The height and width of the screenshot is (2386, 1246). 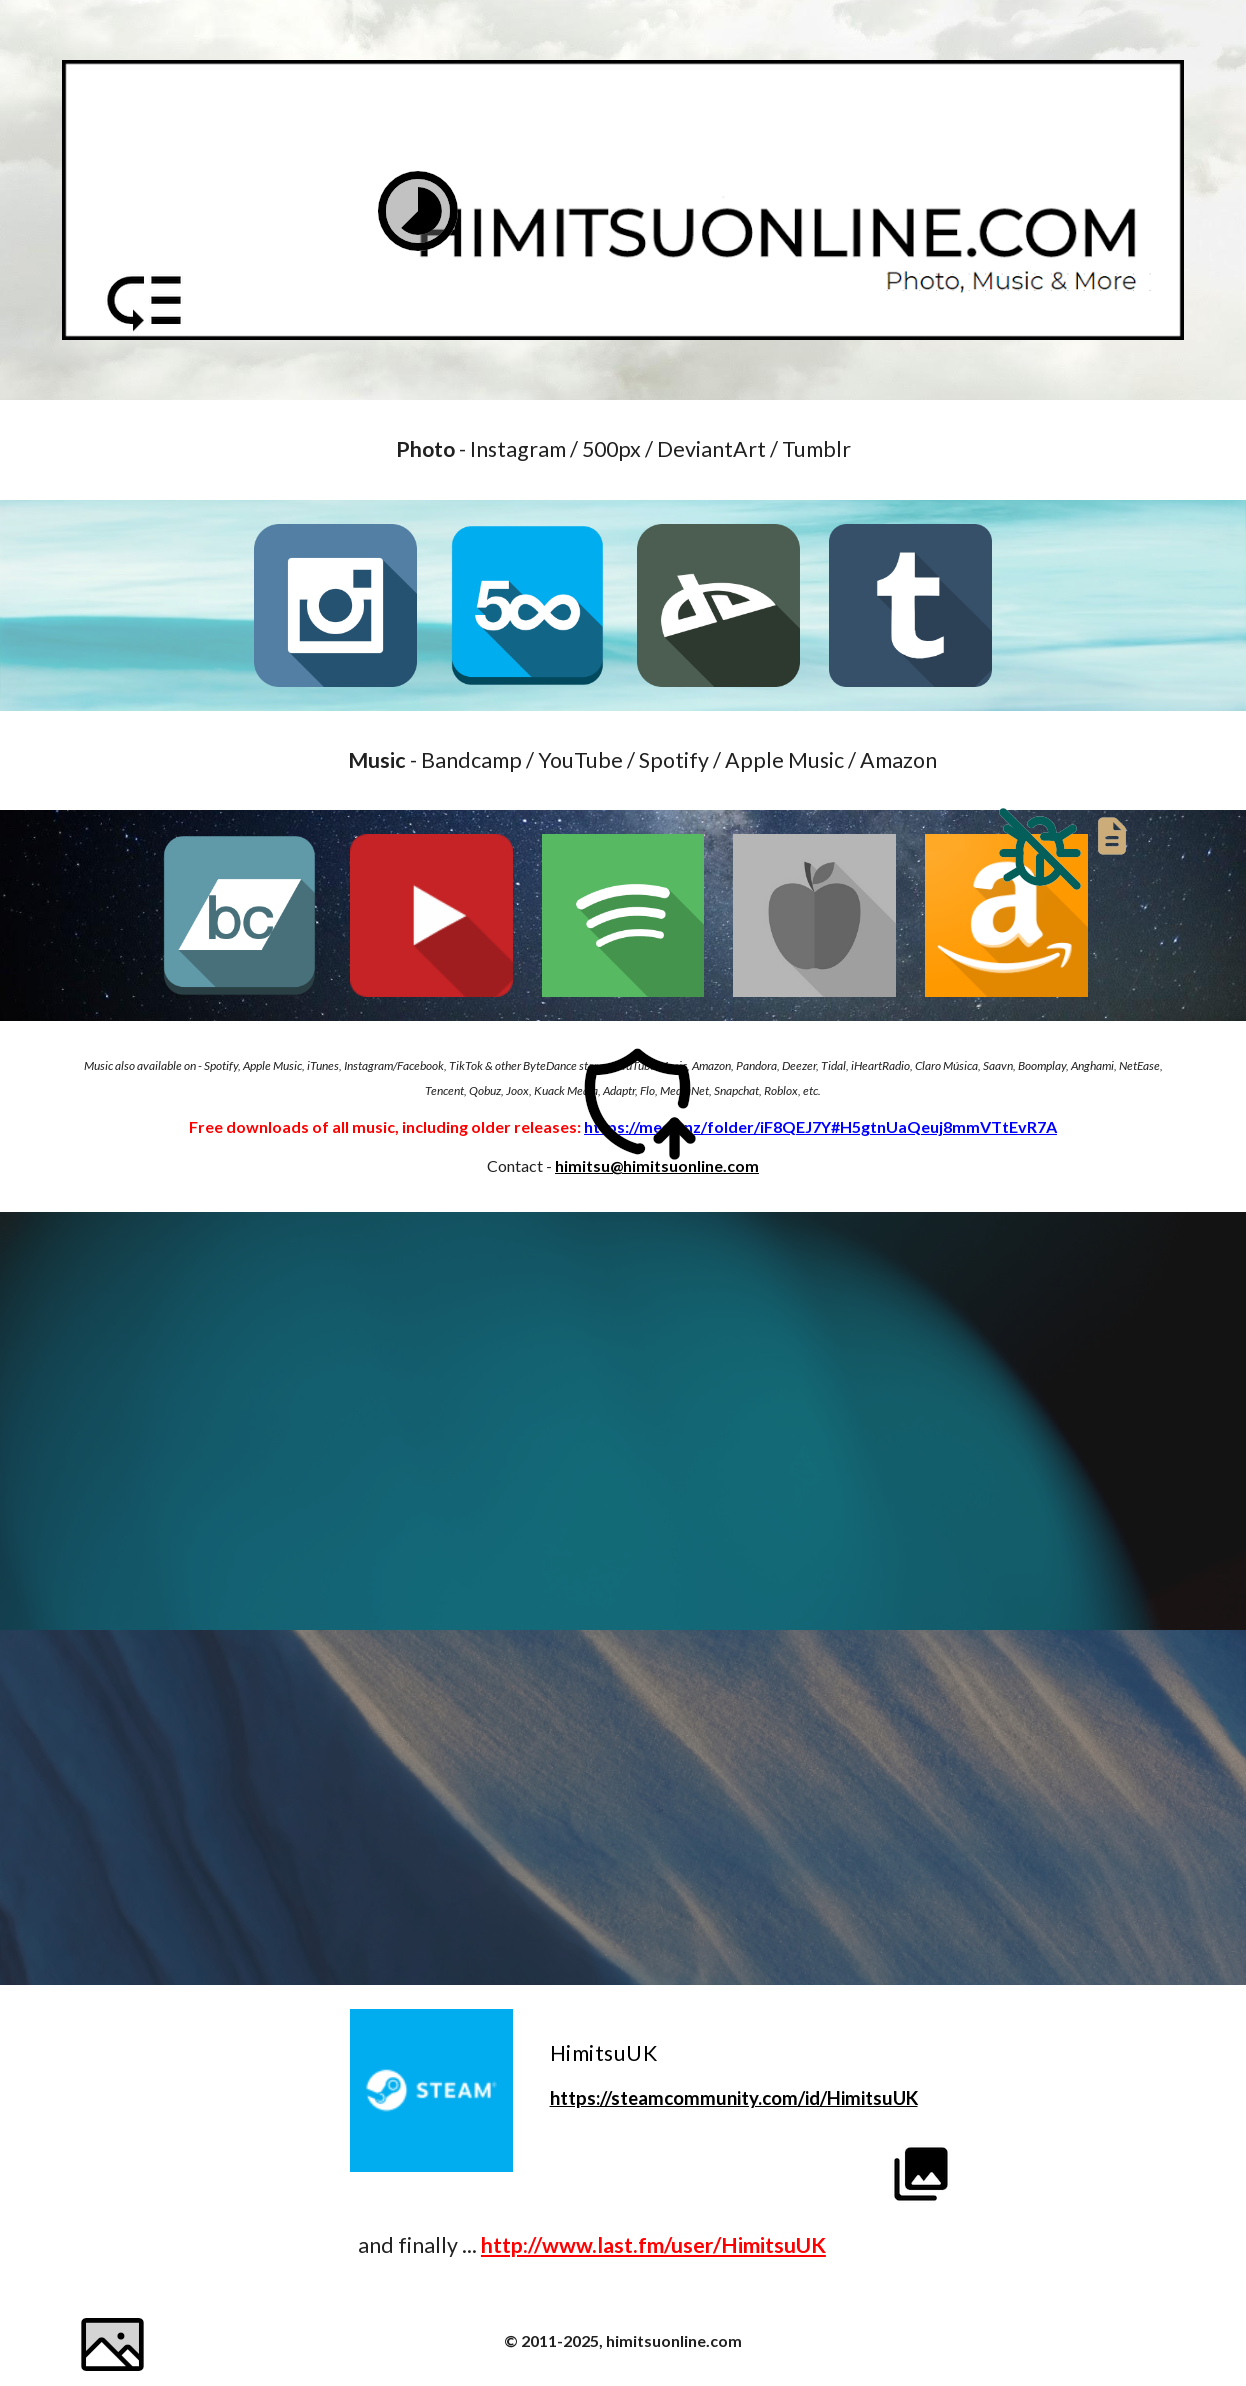 What do you see at coordinates (144, 302) in the screenshot?
I see `move item to lower priority in a list` at bounding box center [144, 302].